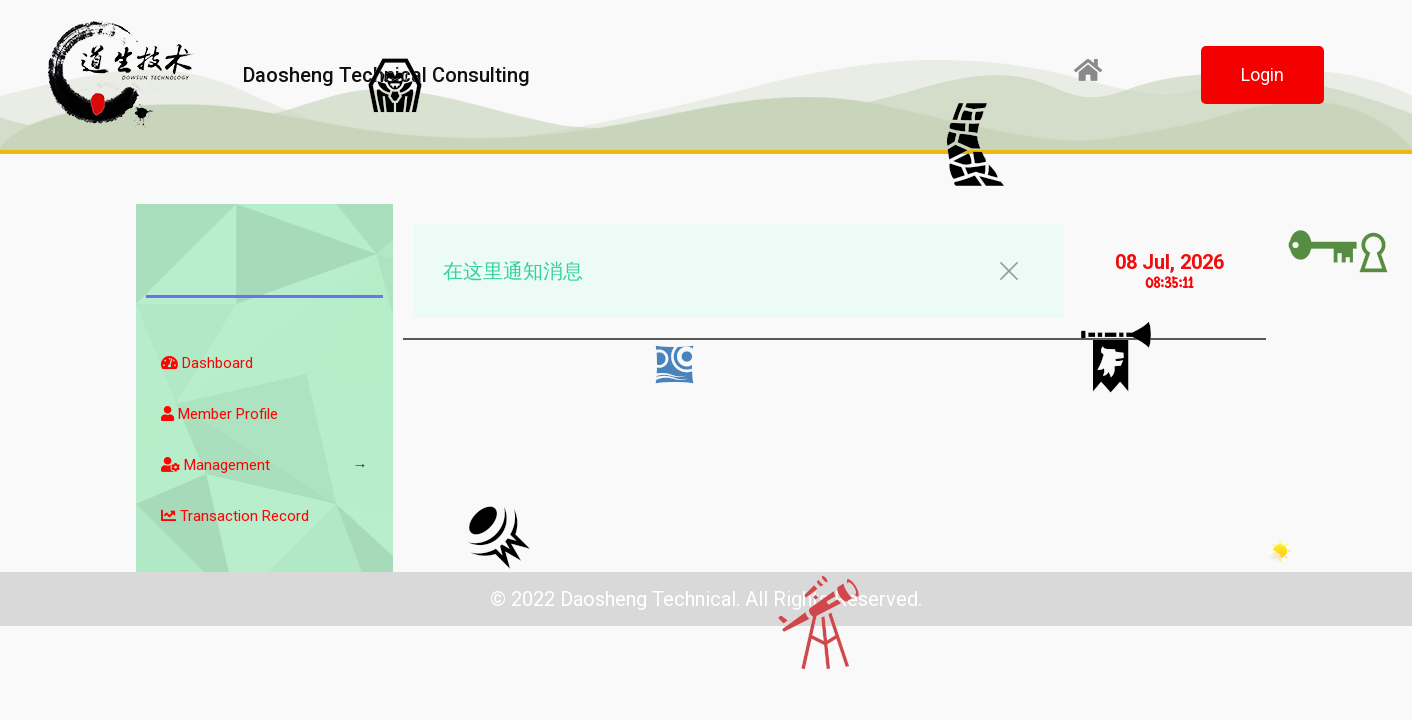 This screenshot has height=720, width=1412. Describe the element at coordinates (818, 622) in the screenshot. I see `explore or discover new content` at that location.